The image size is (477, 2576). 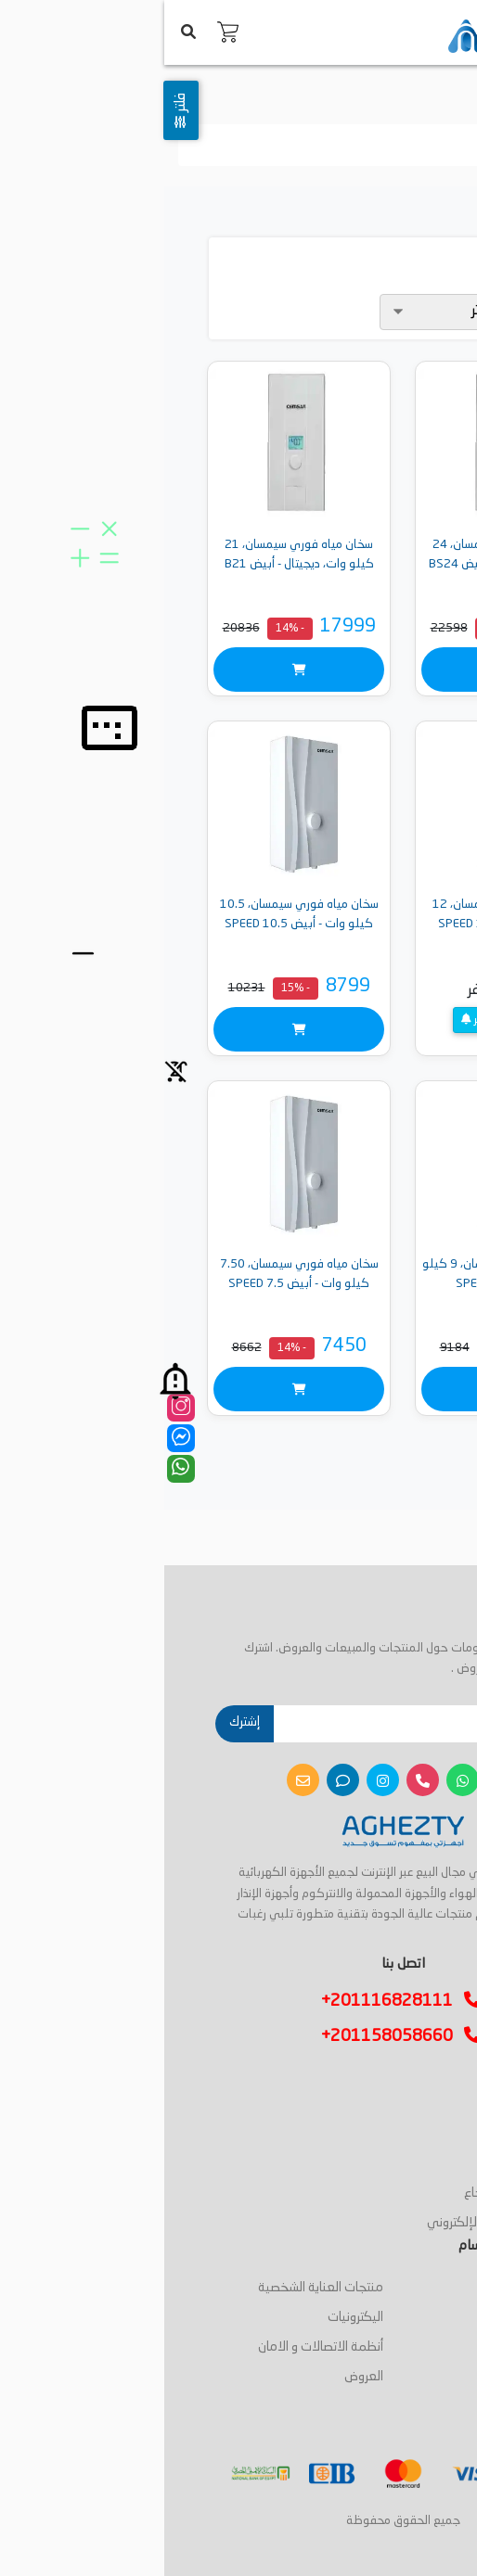 What do you see at coordinates (83, 963) in the screenshot?
I see `maximize a window or panel` at bounding box center [83, 963].